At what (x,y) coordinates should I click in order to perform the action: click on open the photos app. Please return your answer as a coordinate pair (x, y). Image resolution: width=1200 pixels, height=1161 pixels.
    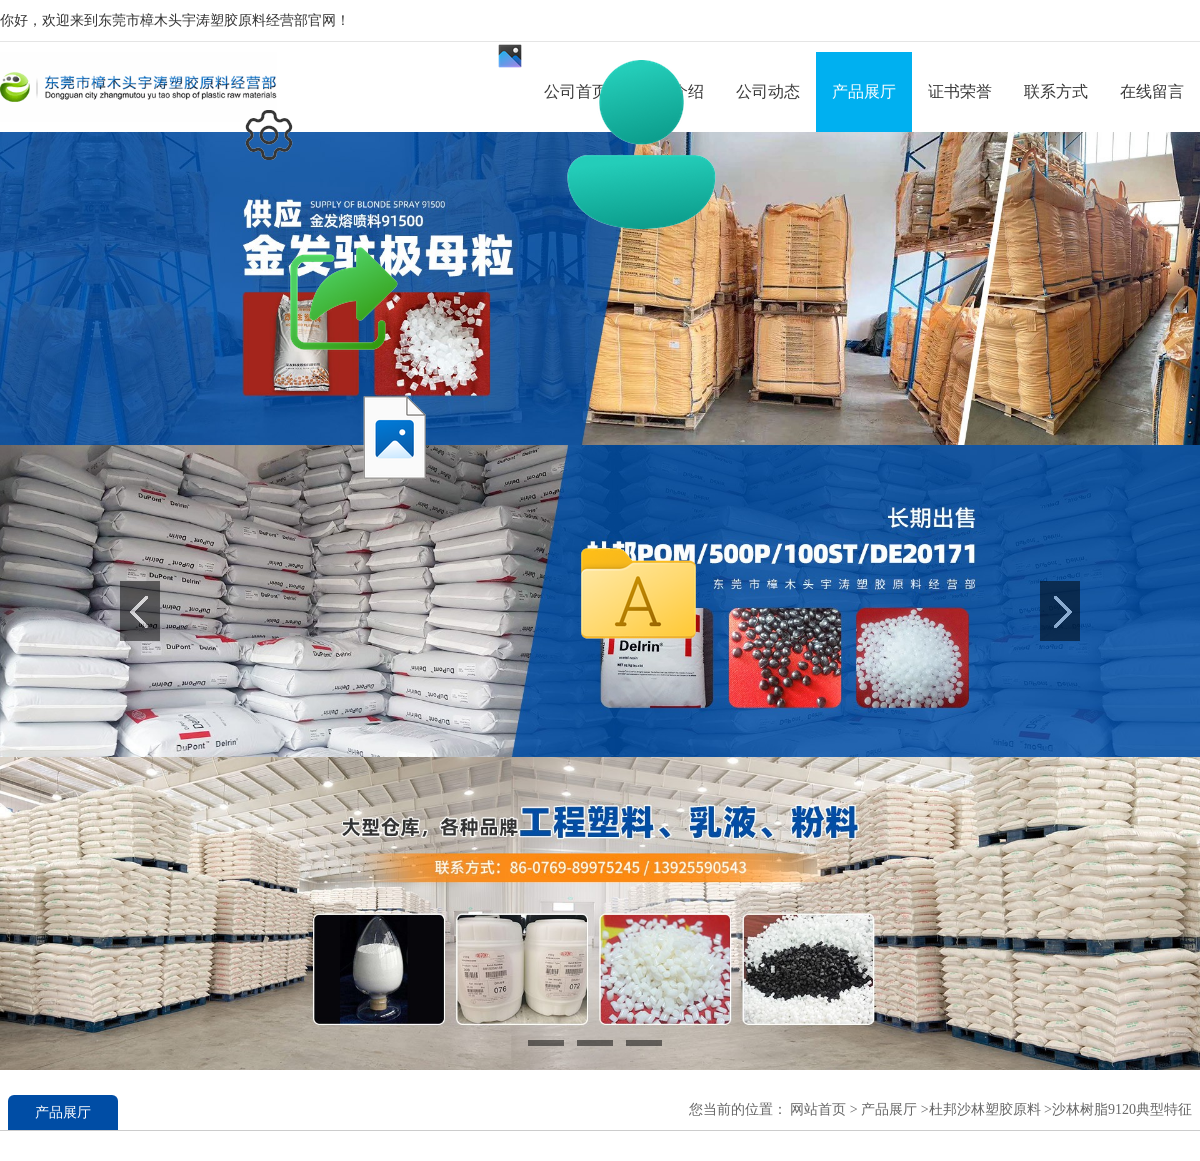
    Looking at the image, I should click on (510, 56).